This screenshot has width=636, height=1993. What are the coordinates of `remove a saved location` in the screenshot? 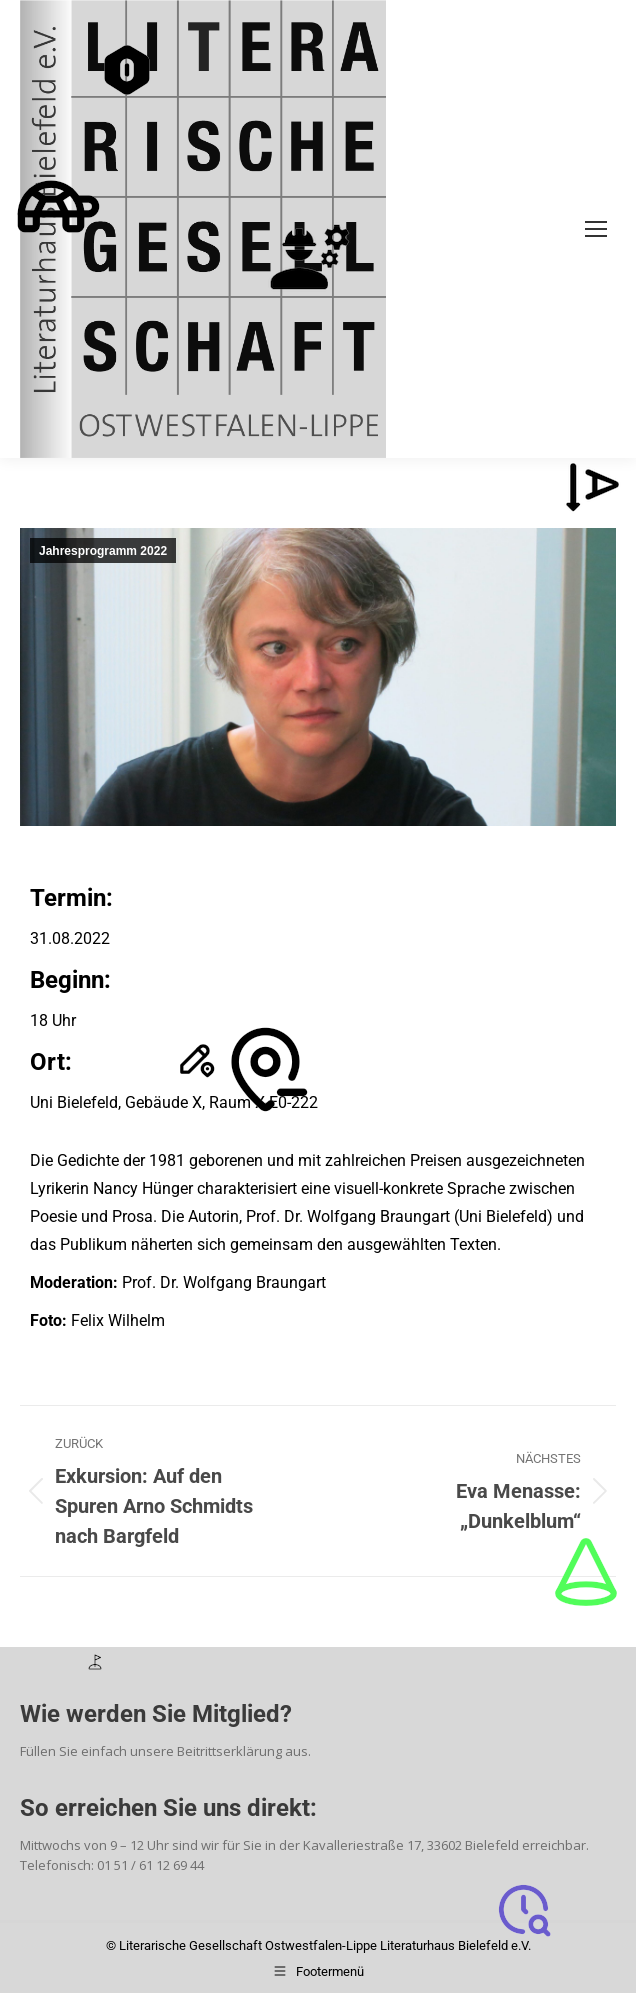 It's located at (265, 1069).